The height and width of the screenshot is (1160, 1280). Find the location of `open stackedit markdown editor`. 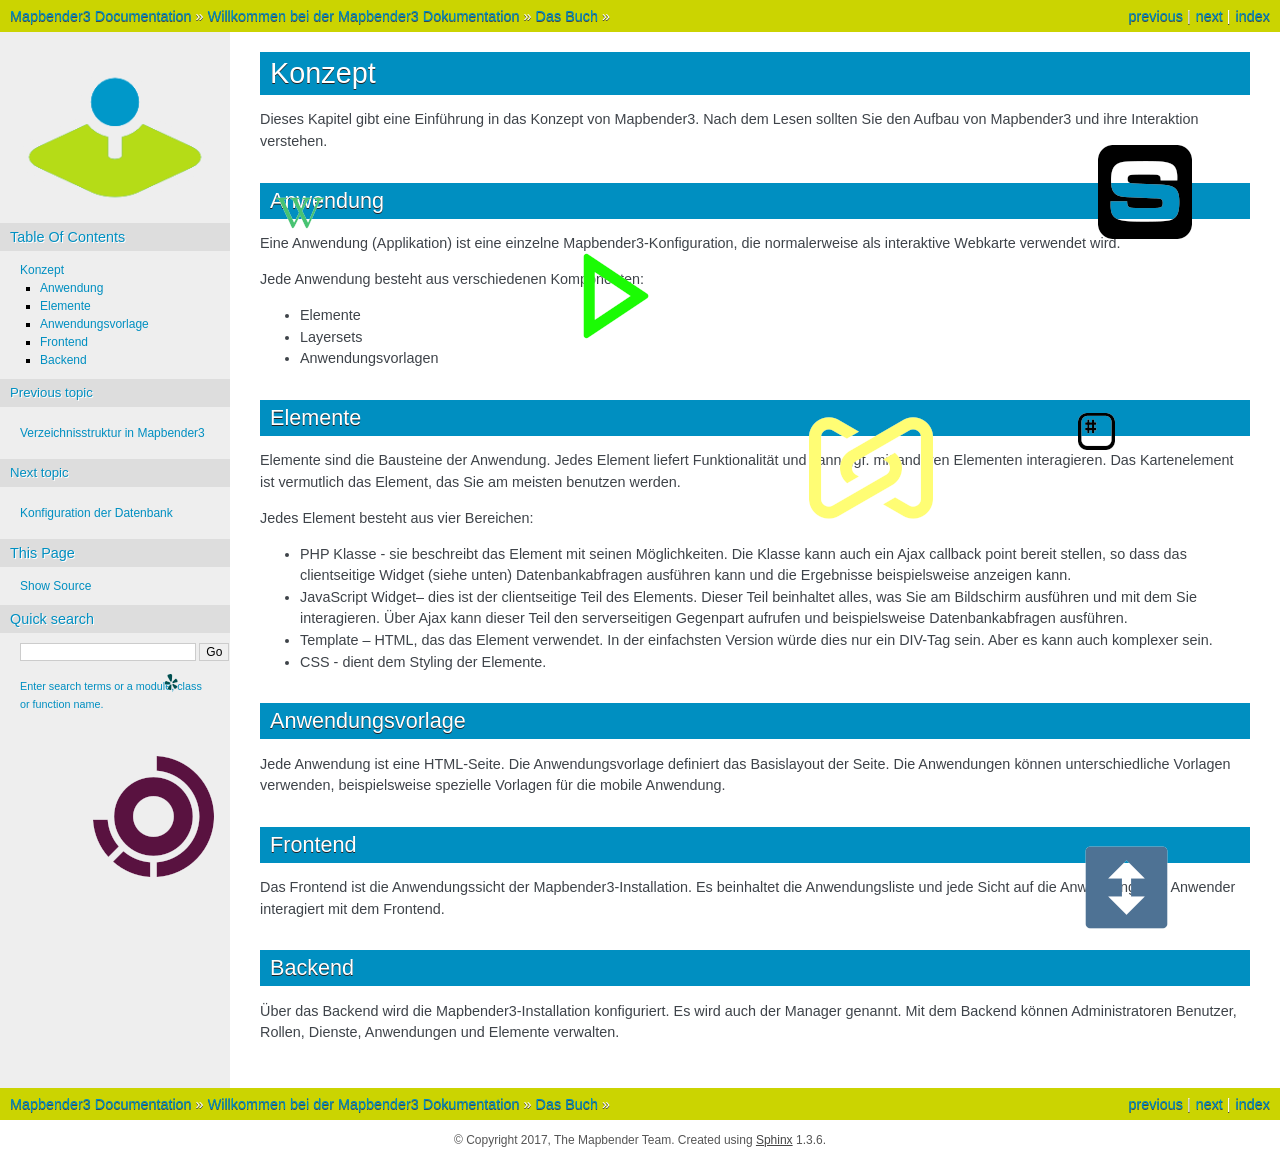

open stackedit markdown editor is located at coordinates (1096, 431).